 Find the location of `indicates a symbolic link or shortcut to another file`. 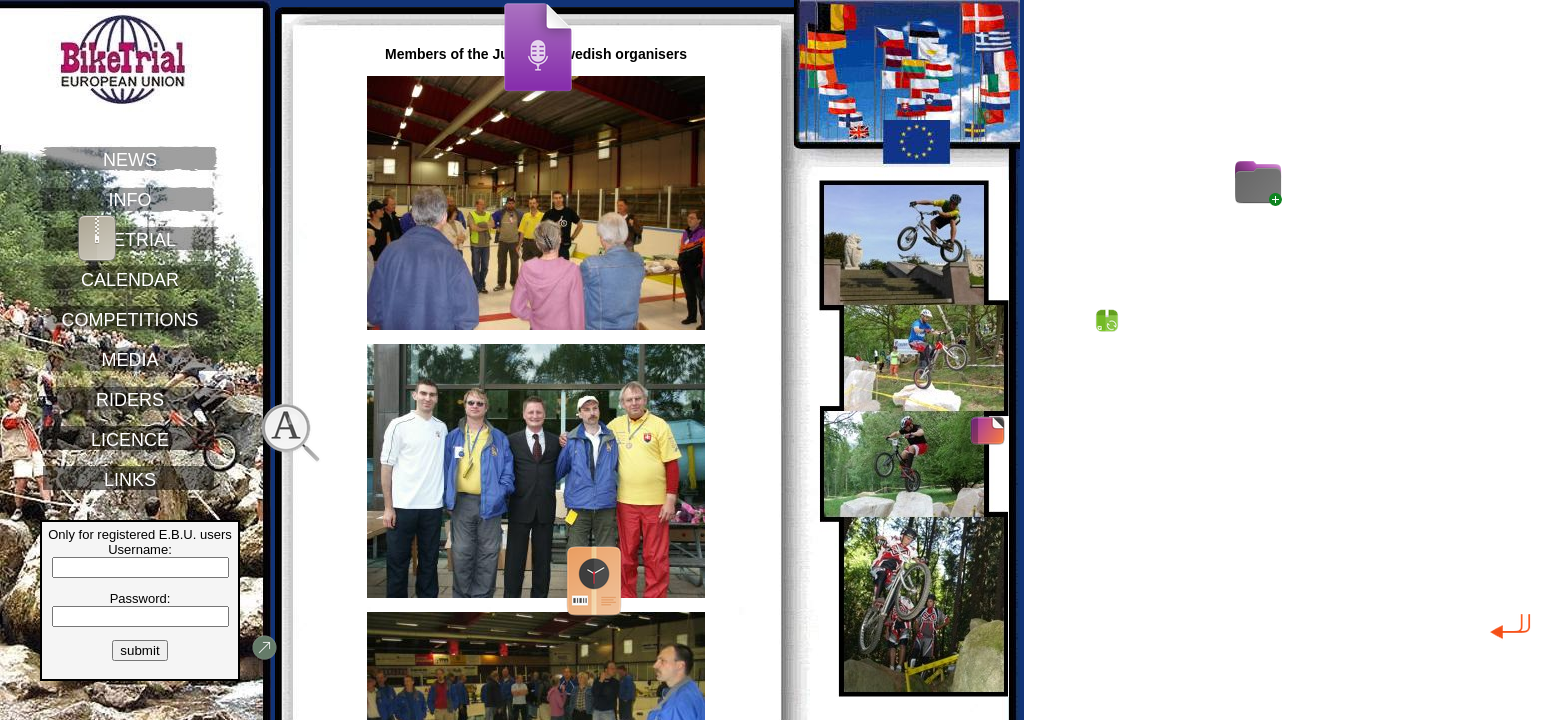

indicates a symbolic link or shortcut to another file is located at coordinates (264, 647).